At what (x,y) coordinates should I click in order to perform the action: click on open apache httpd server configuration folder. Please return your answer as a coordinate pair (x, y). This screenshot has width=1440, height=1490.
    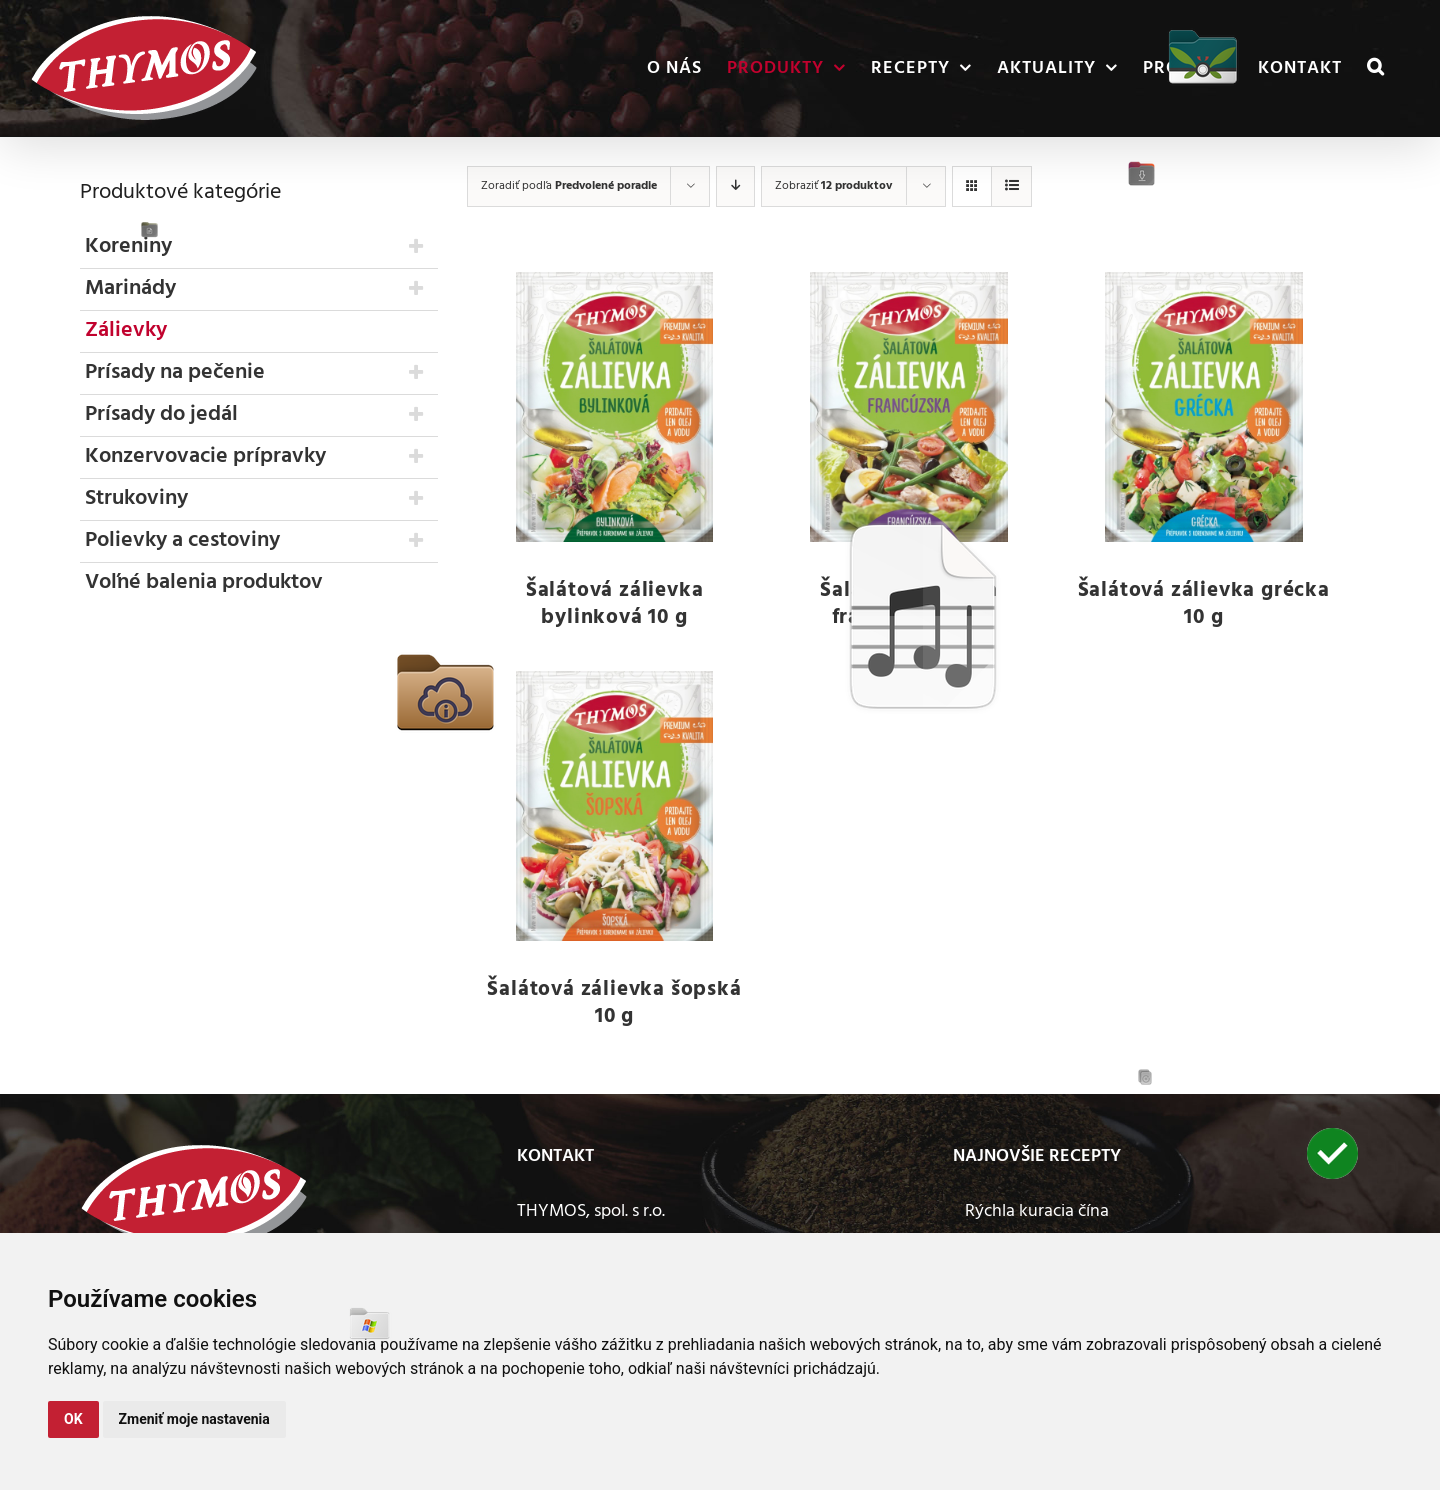
    Looking at the image, I should click on (445, 695).